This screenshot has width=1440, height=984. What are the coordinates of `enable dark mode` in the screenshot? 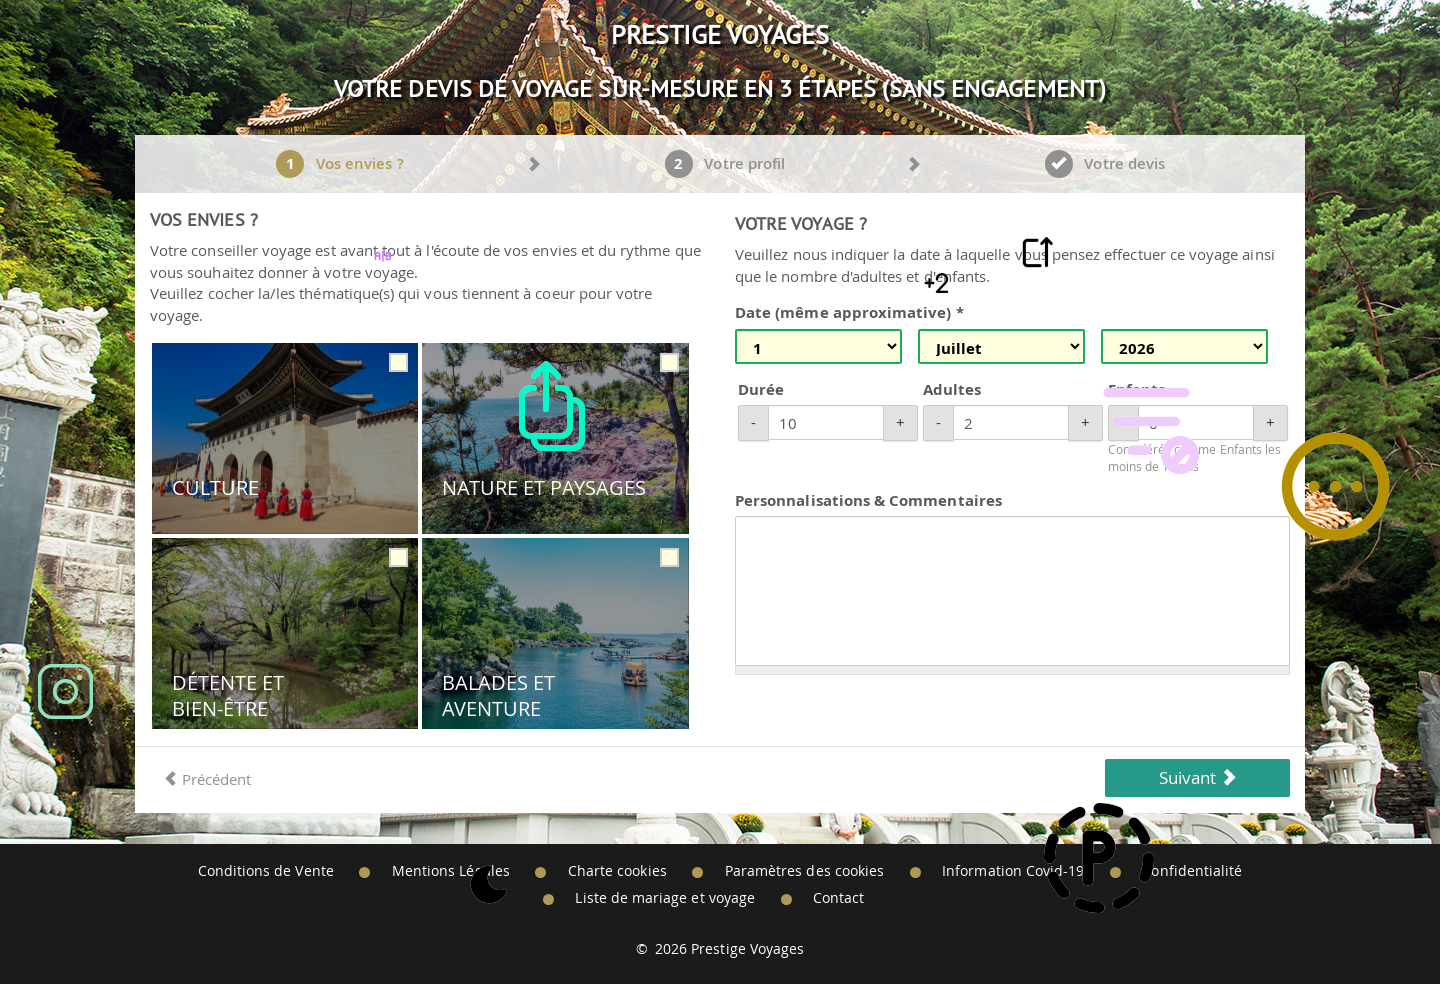 It's located at (489, 884).